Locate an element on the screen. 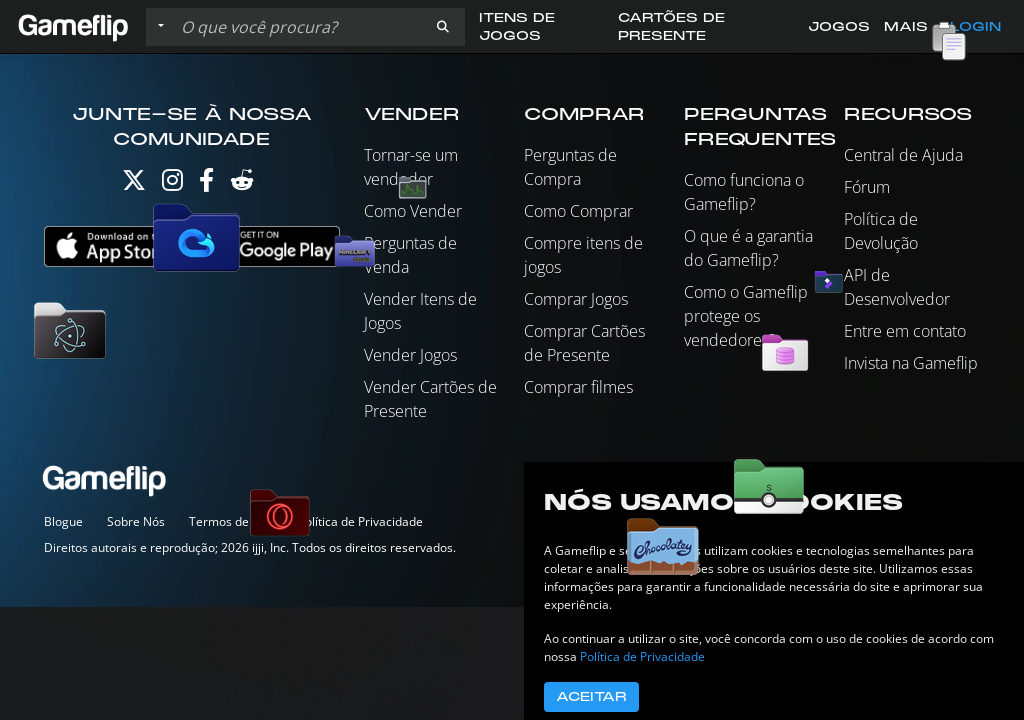 This screenshot has height=720, width=1024. folder containing Pokémon Safari Ball themed content is located at coordinates (768, 488).